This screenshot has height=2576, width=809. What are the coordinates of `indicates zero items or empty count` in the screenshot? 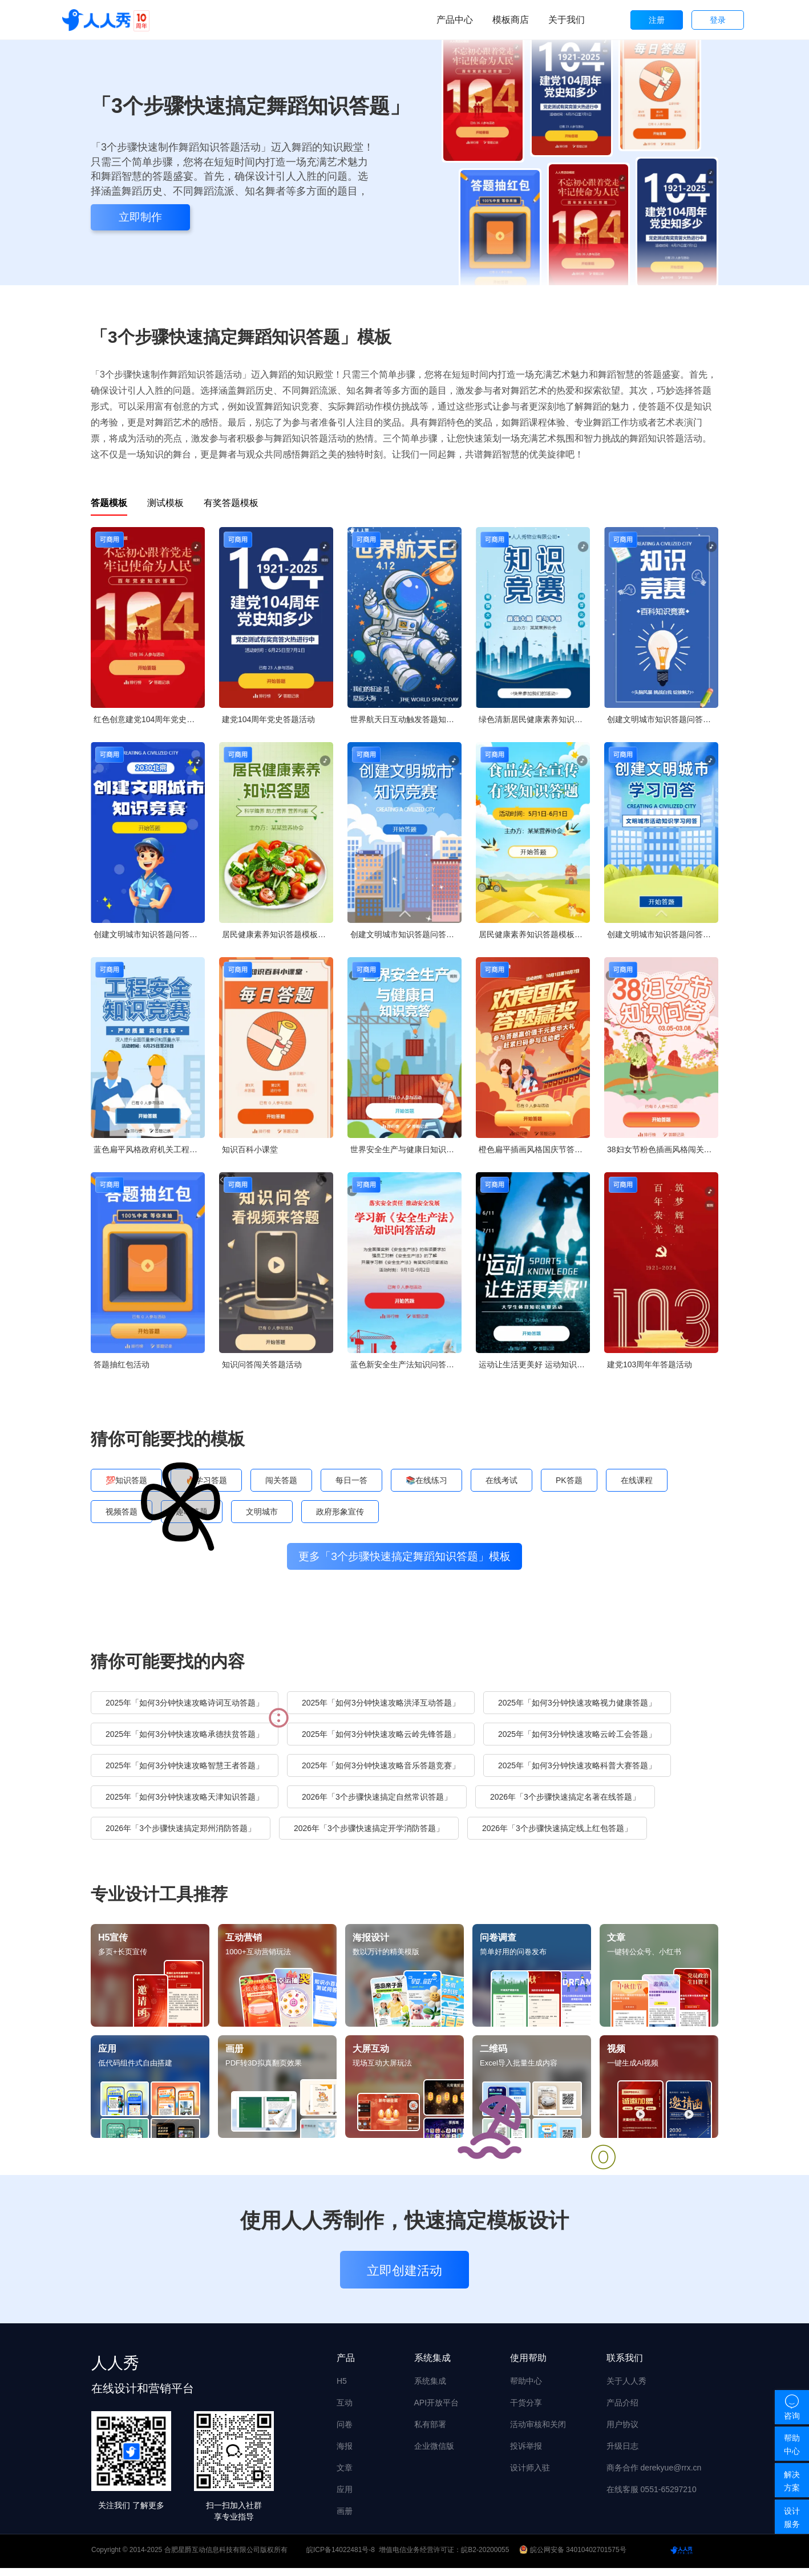 It's located at (603, 2157).